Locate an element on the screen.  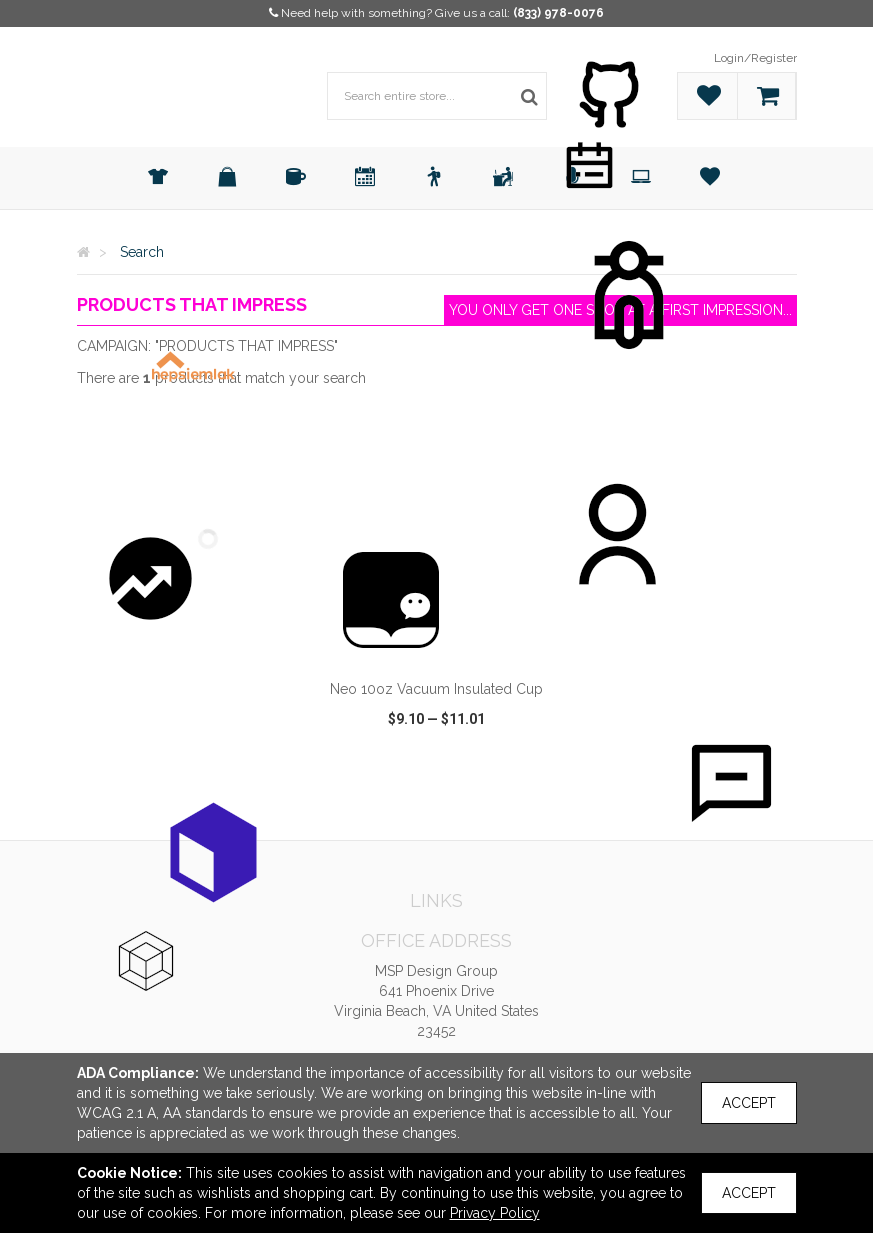
view GitHub profile or repository is located at coordinates (610, 93).